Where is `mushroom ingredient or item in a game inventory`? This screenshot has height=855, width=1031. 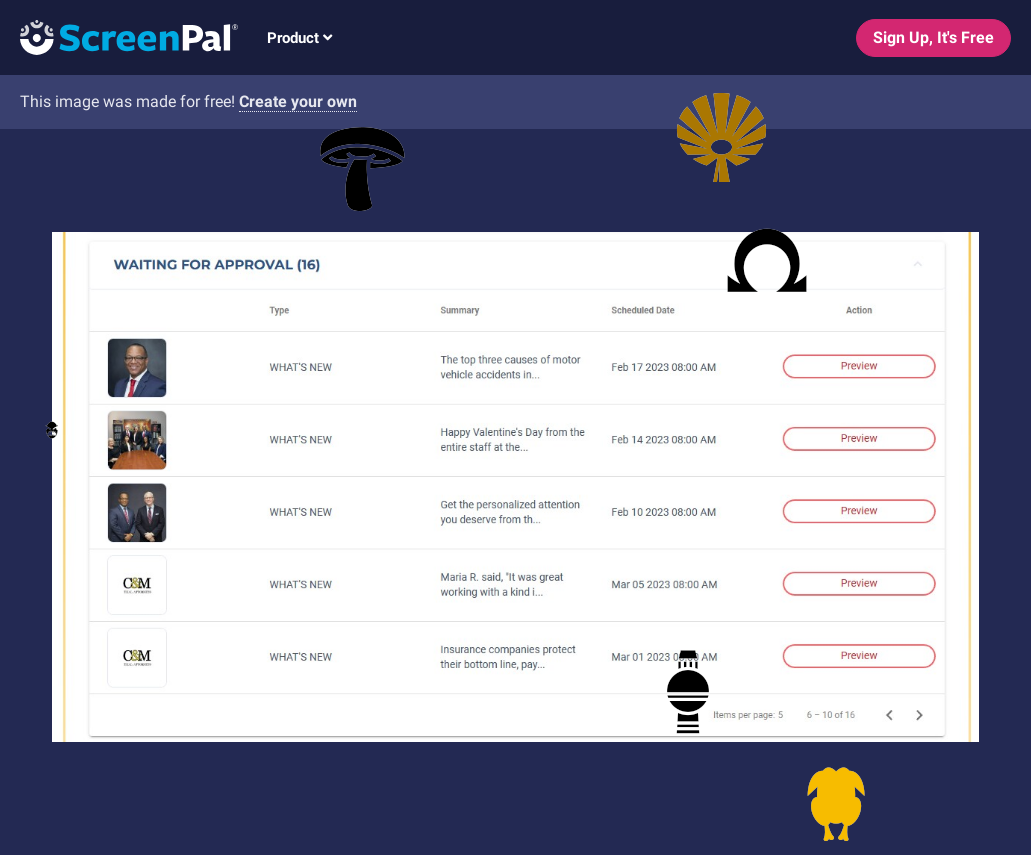
mushroom ingredient or item in a game inventory is located at coordinates (362, 168).